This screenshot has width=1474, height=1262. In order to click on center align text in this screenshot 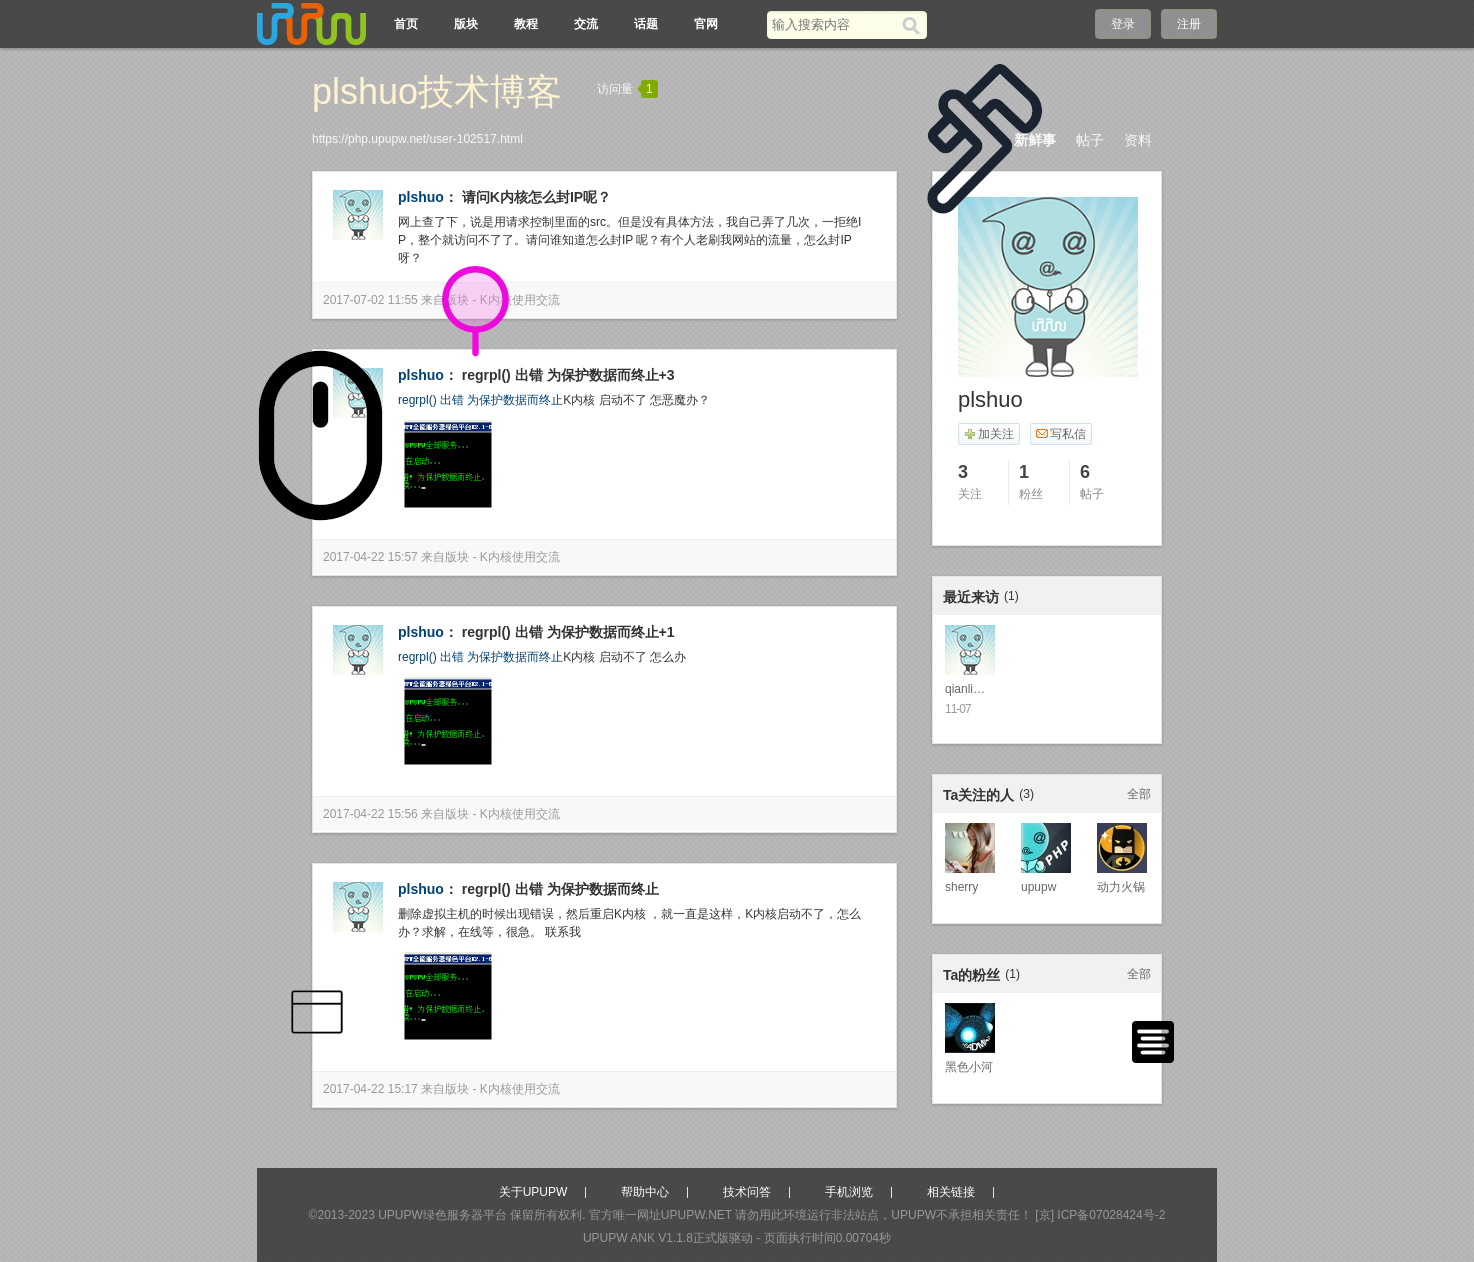, I will do `click(1153, 1042)`.